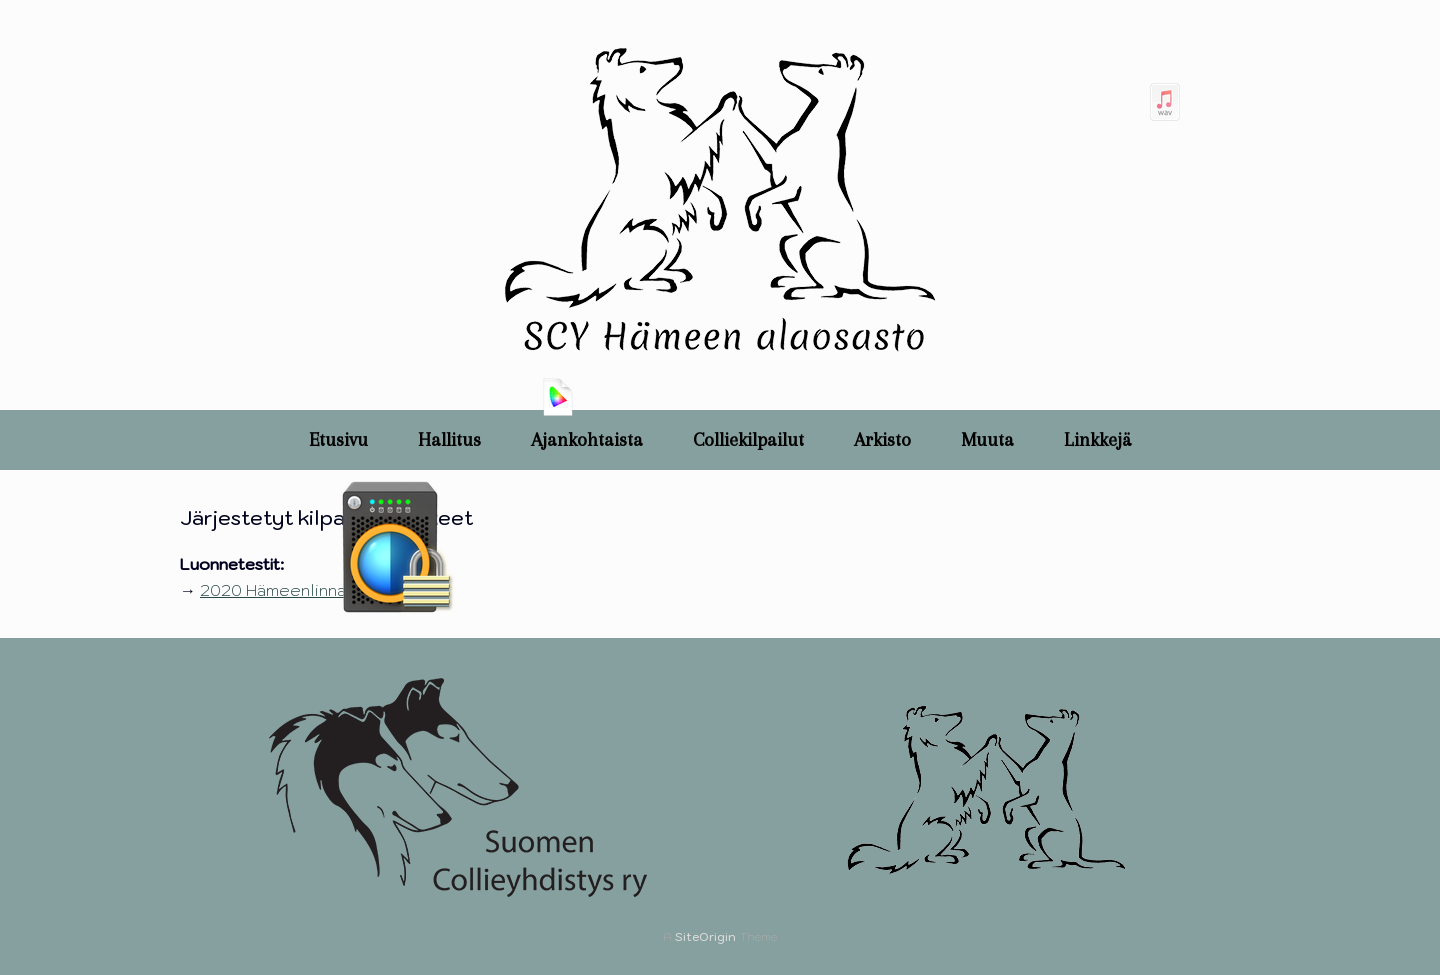 The image size is (1440, 975). Describe the element at coordinates (390, 547) in the screenshot. I see `indicates a locked RAID 1 storage array` at that location.